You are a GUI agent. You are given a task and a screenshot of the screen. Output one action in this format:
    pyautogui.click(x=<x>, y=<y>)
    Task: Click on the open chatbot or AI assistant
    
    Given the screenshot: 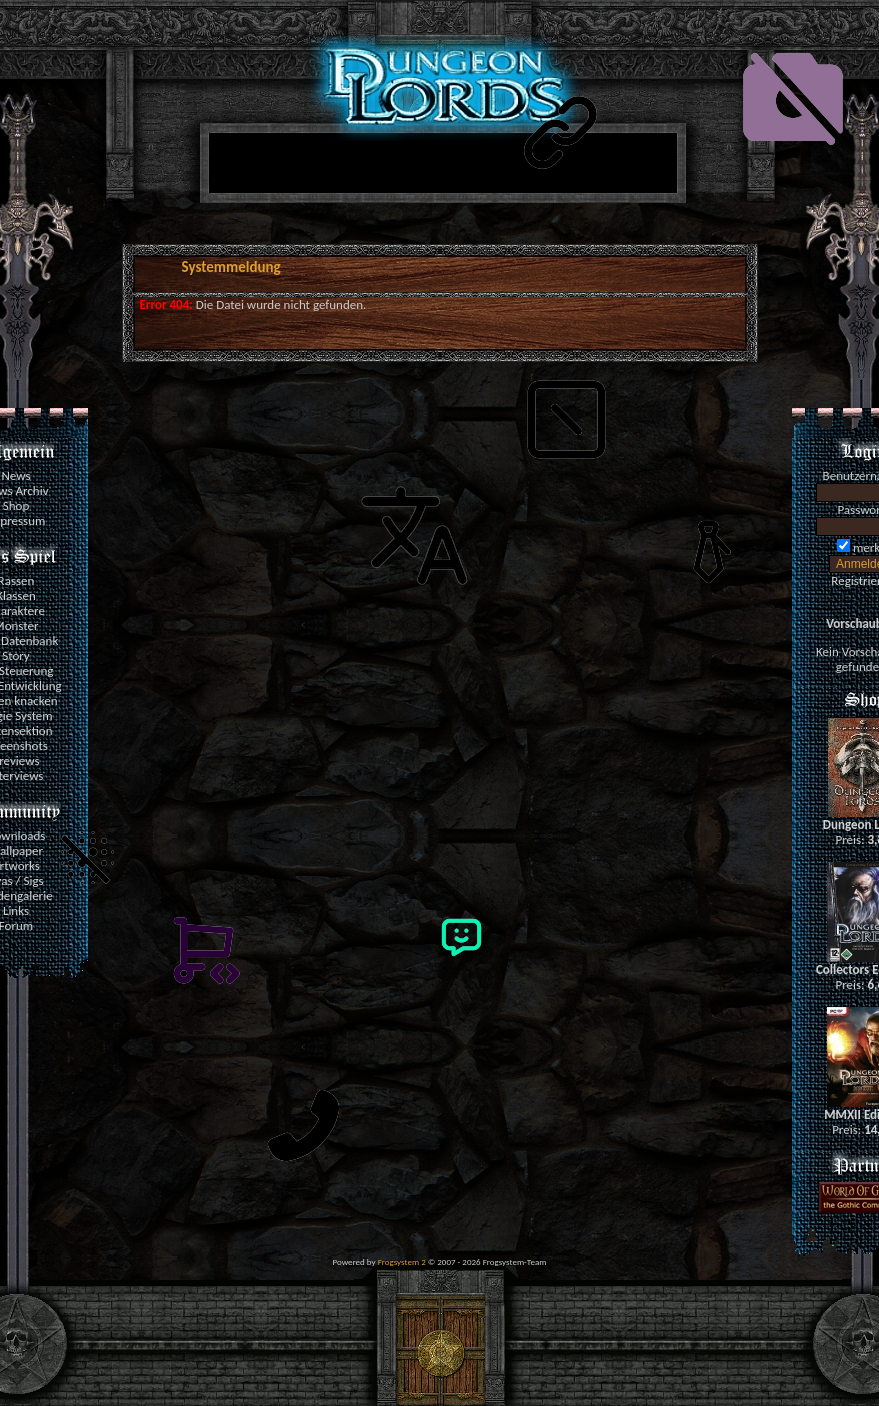 What is the action you would take?
    pyautogui.click(x=461, y=936)
    